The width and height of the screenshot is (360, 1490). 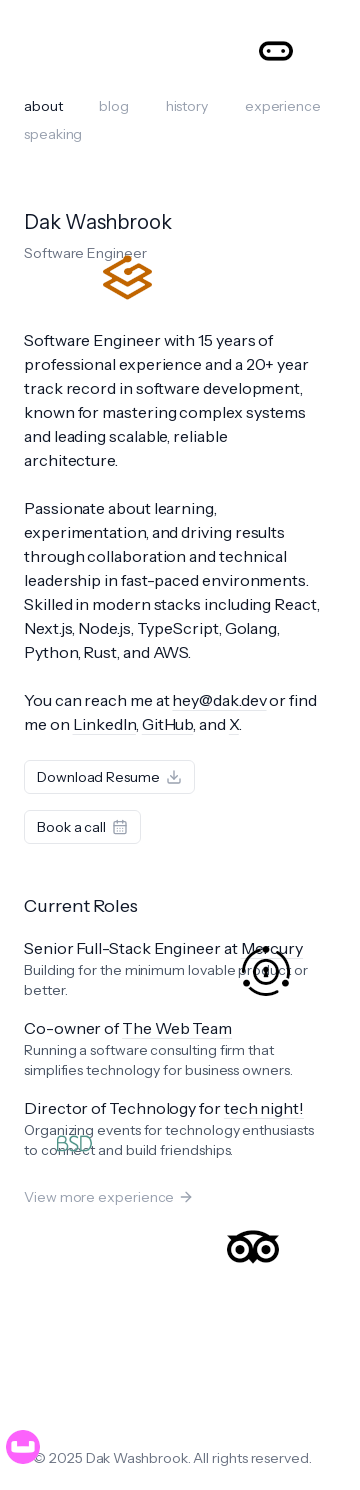 What do you see at coordinates (127, 277) in the screenshot?
I see `open Traefik Proxy dashboard` at bounding box center [127, 277].